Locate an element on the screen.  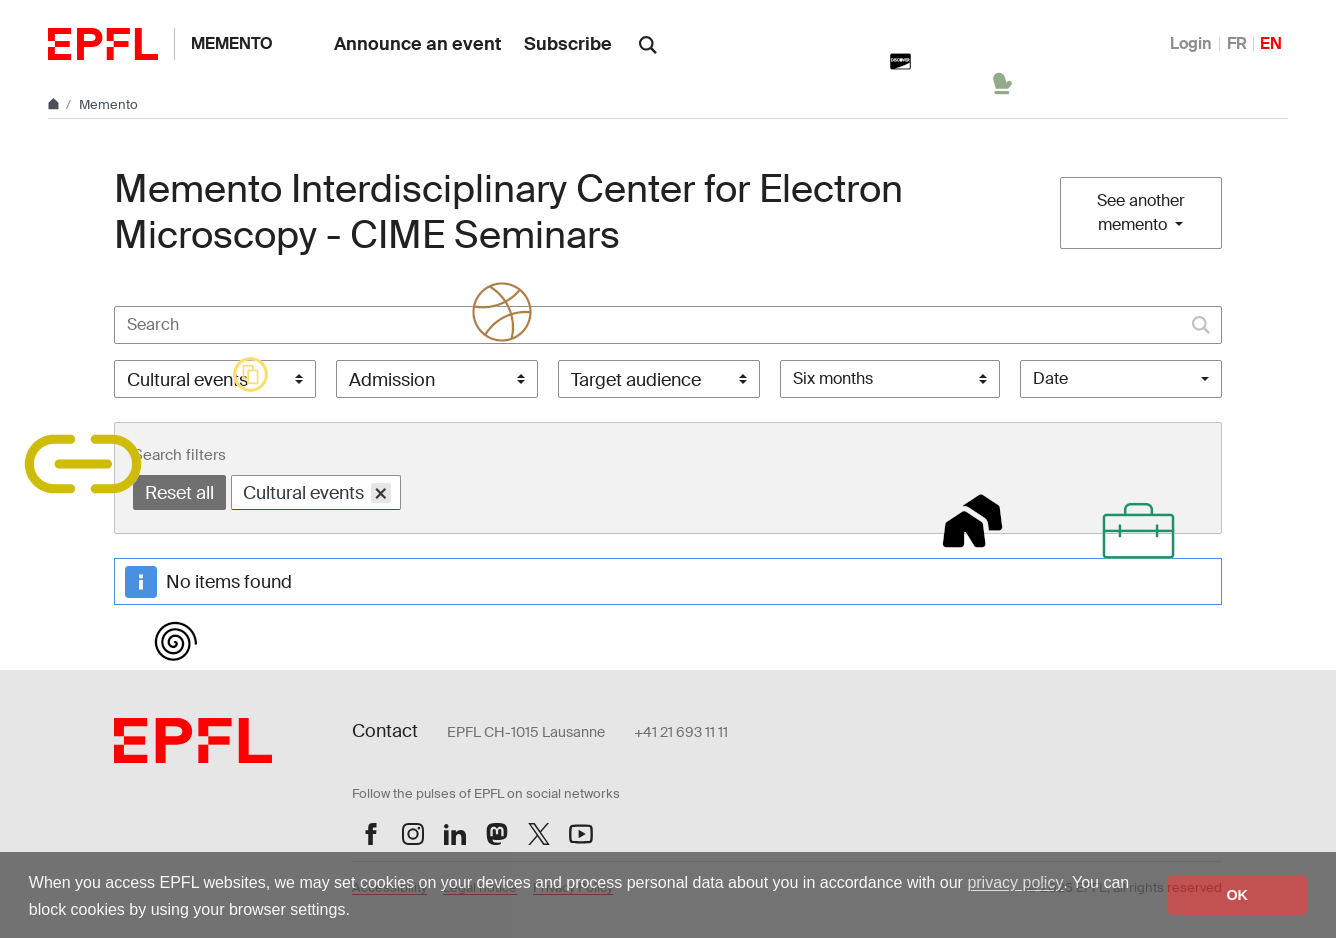
indicates content is licensed for sharing under creative commons is located at coordinates (250, 374).